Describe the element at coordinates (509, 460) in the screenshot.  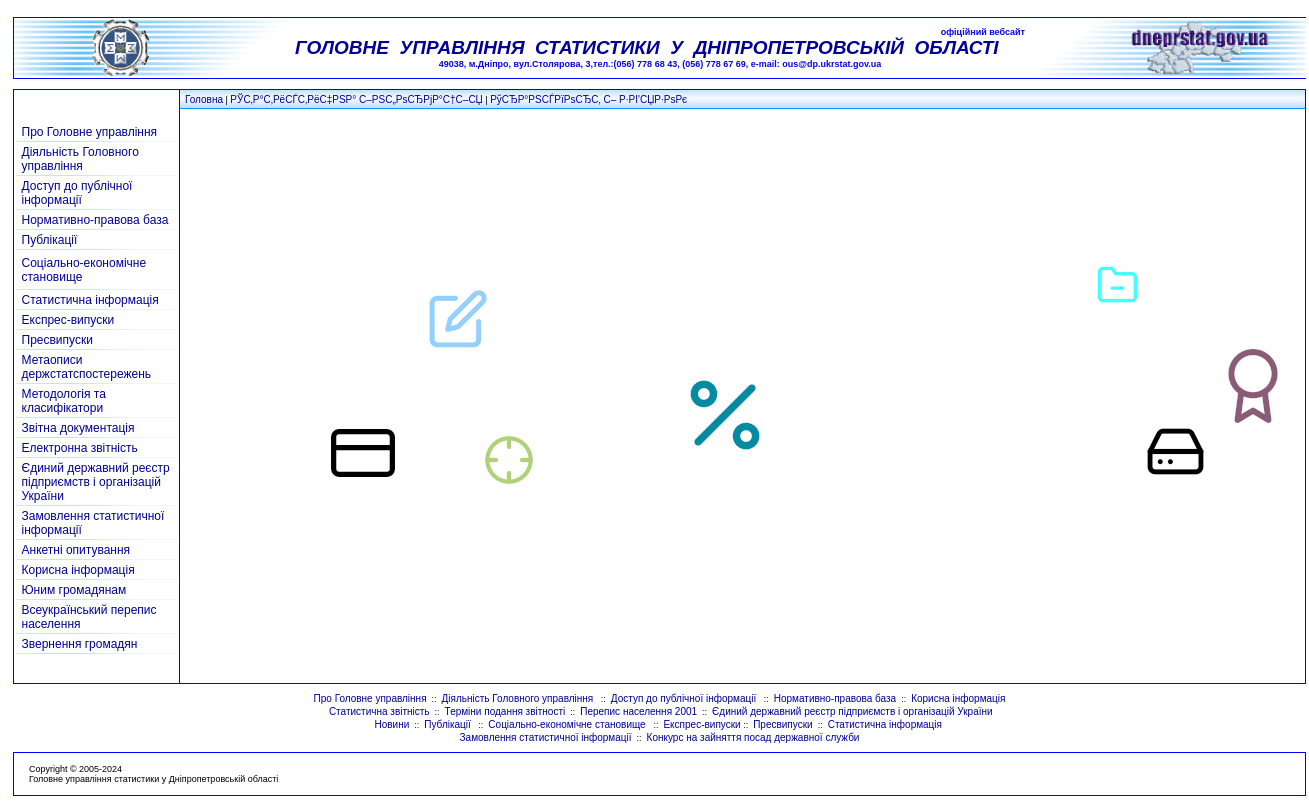
I see `center map on current location` at that location.